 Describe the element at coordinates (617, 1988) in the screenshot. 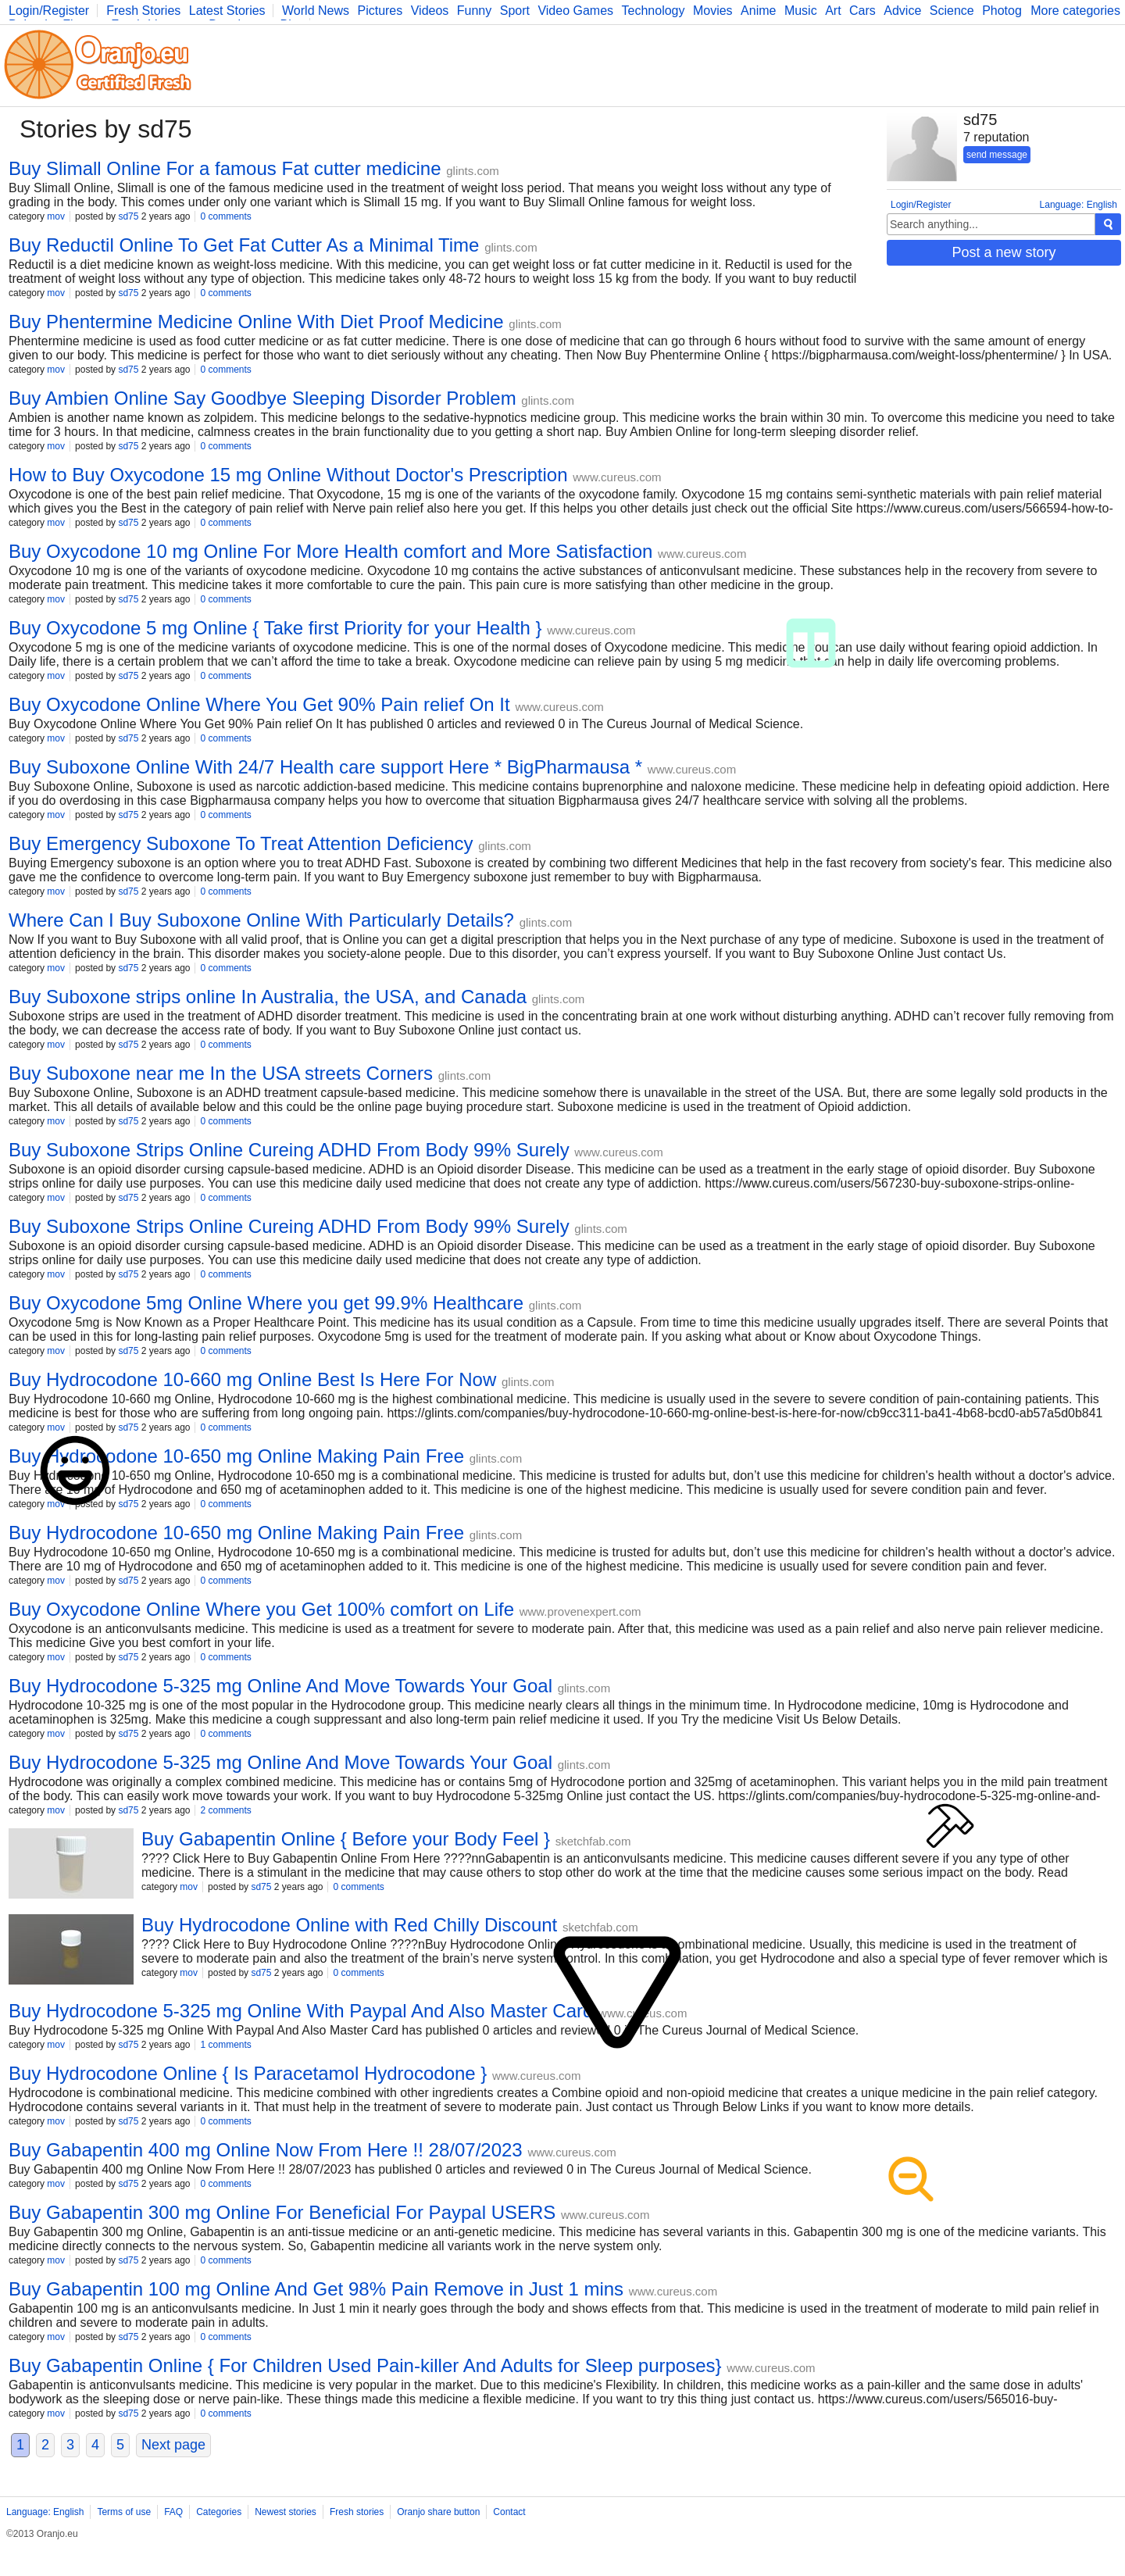

I see `expand dropdown menu` at that location.